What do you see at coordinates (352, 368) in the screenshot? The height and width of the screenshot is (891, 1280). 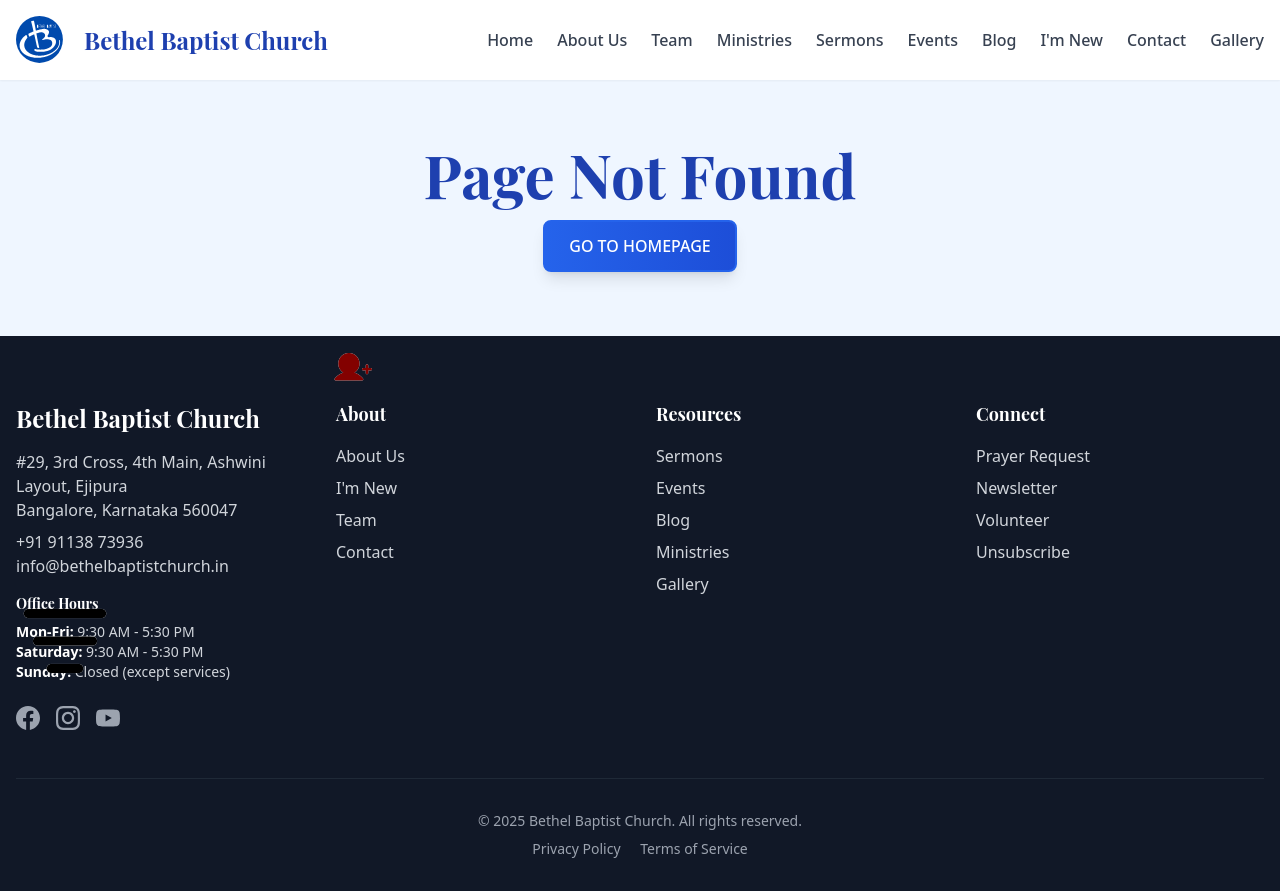 I see `add a new contact or friend` at bounding box center [352, 368].